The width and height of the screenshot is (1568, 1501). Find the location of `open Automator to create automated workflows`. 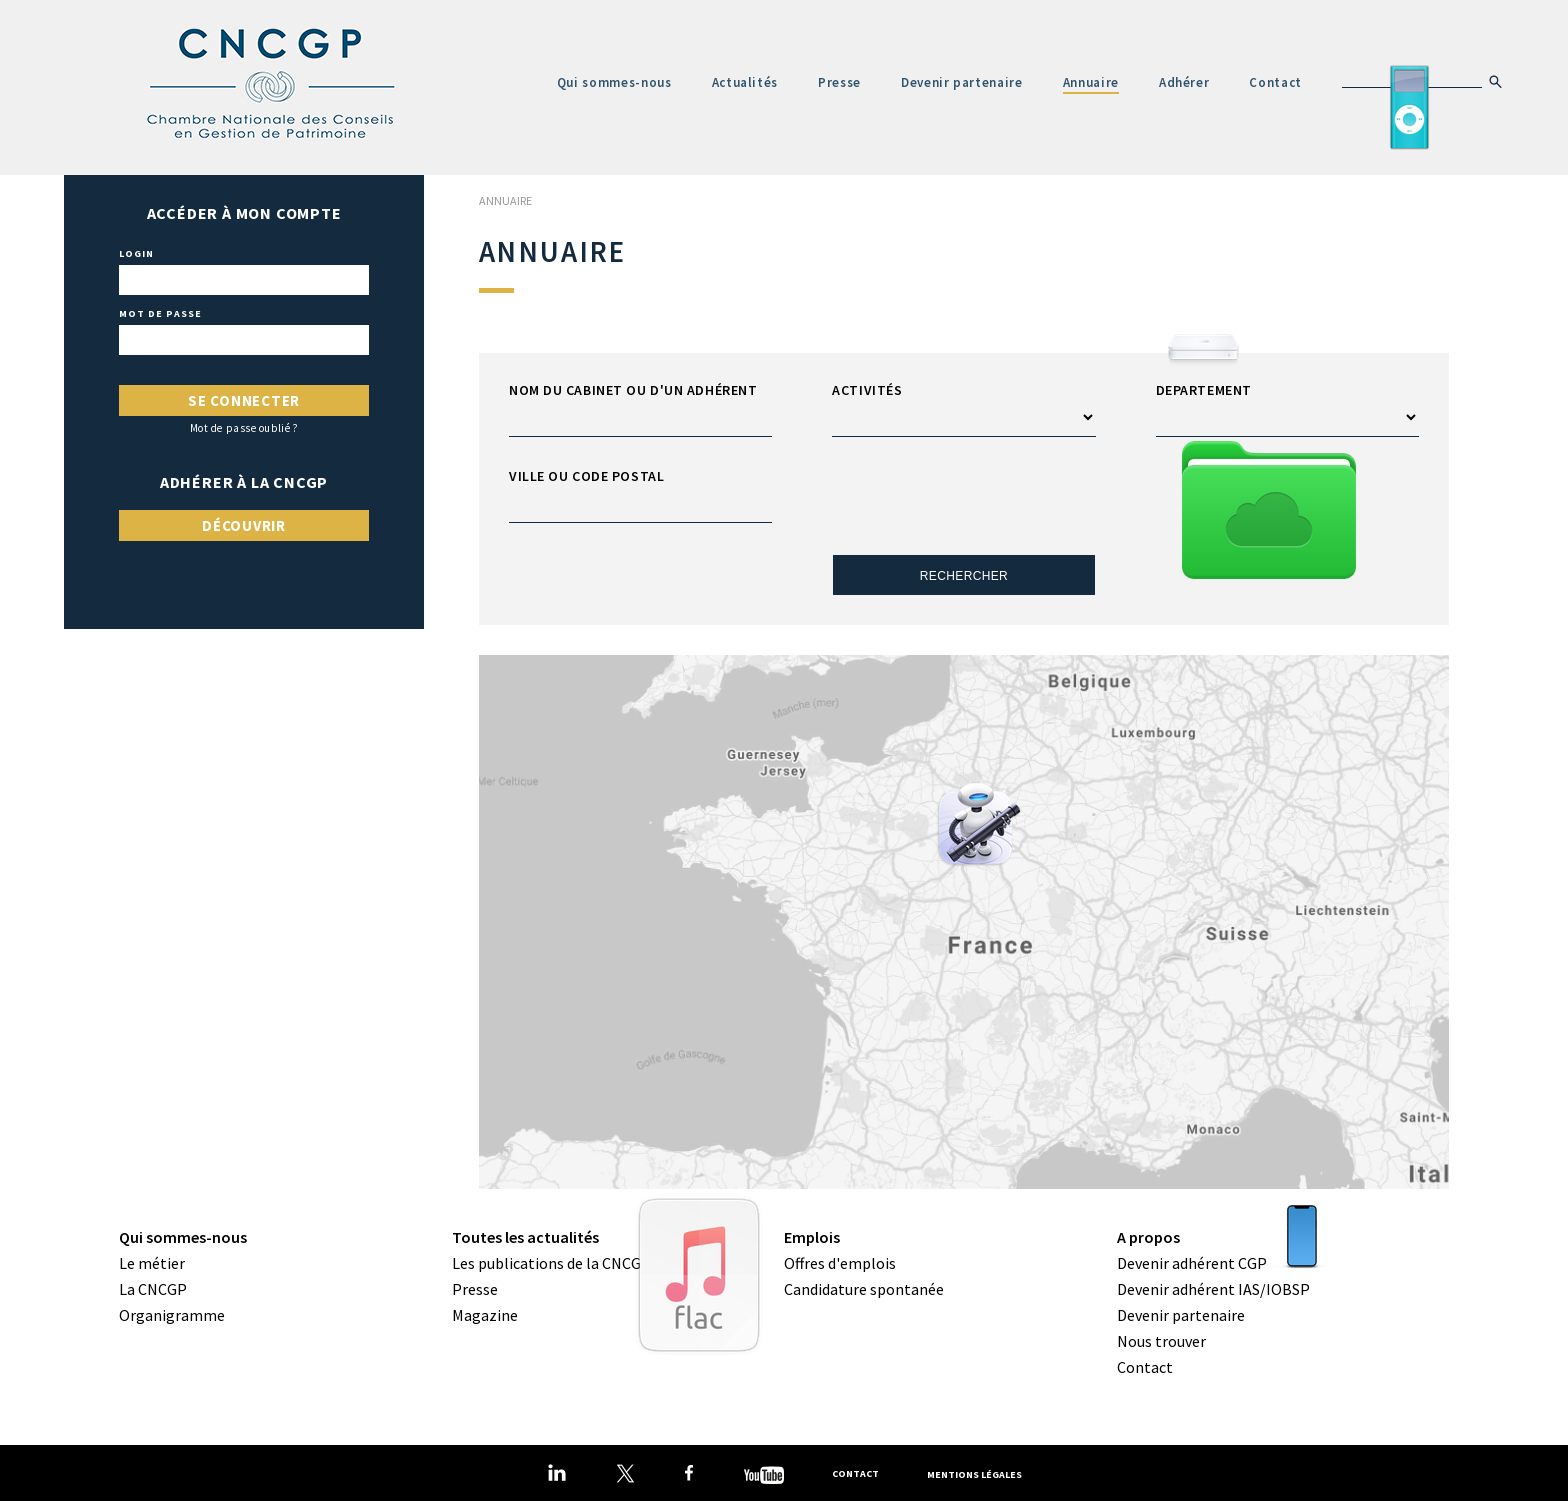

open Automator to create automated workflows is located at coordinates (975, 827).